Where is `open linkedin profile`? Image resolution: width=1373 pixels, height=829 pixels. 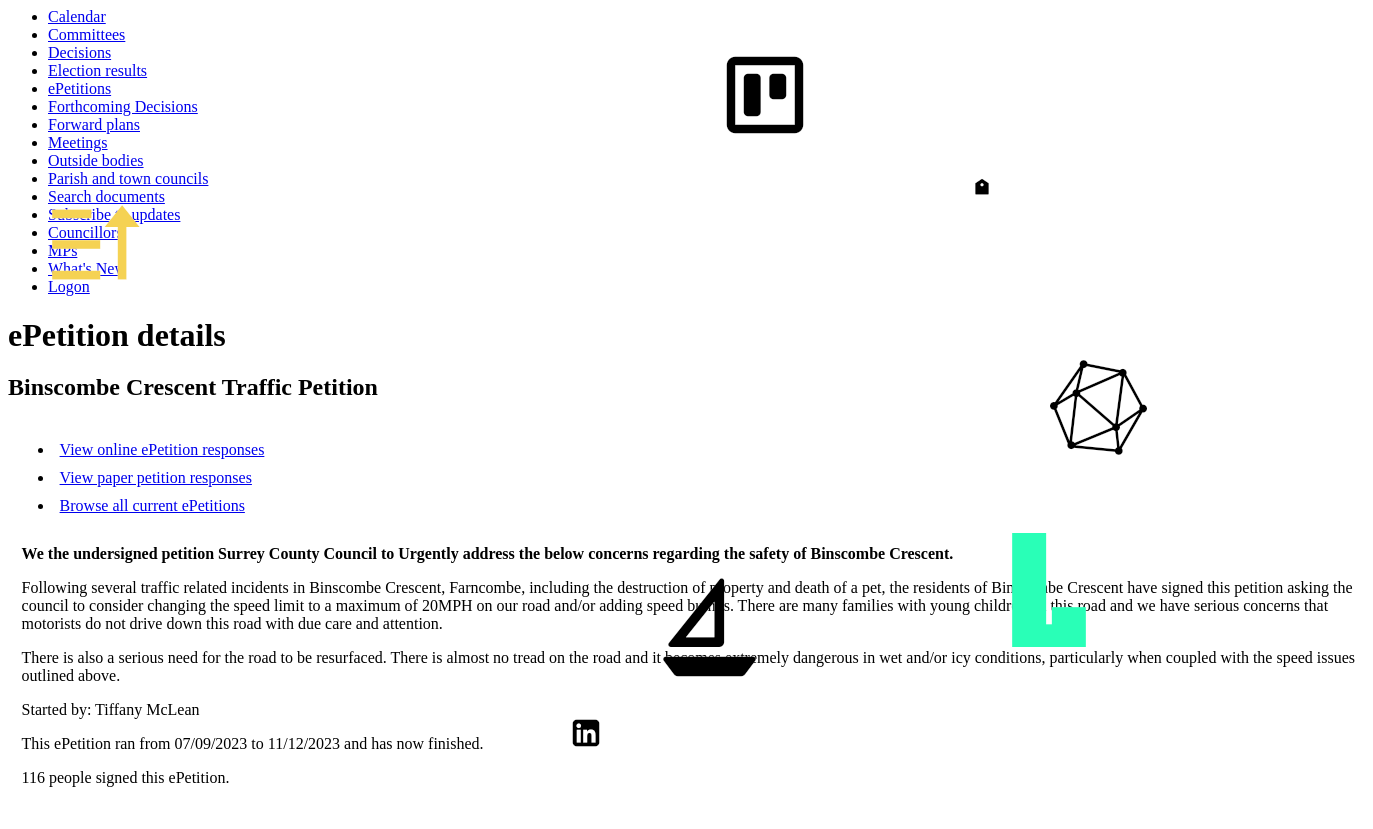 open linkedin profile is located at coordinates (586, 733).